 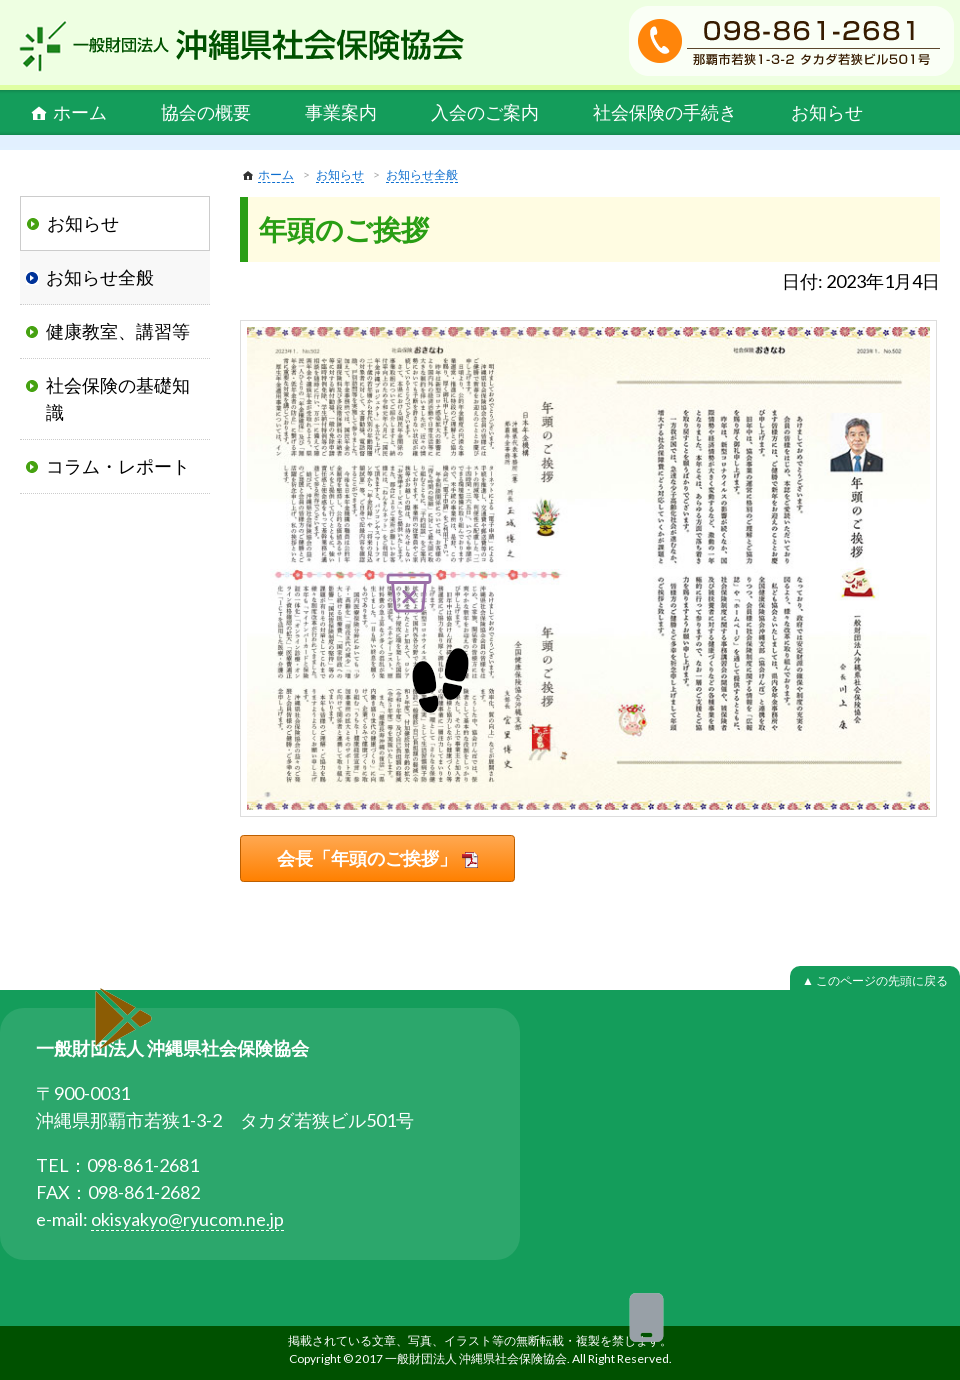 What do you see at coordinates (646, 1317) in the screenshot?
I see `call or contact via mobile phone` at bounding box center [646, 1317].